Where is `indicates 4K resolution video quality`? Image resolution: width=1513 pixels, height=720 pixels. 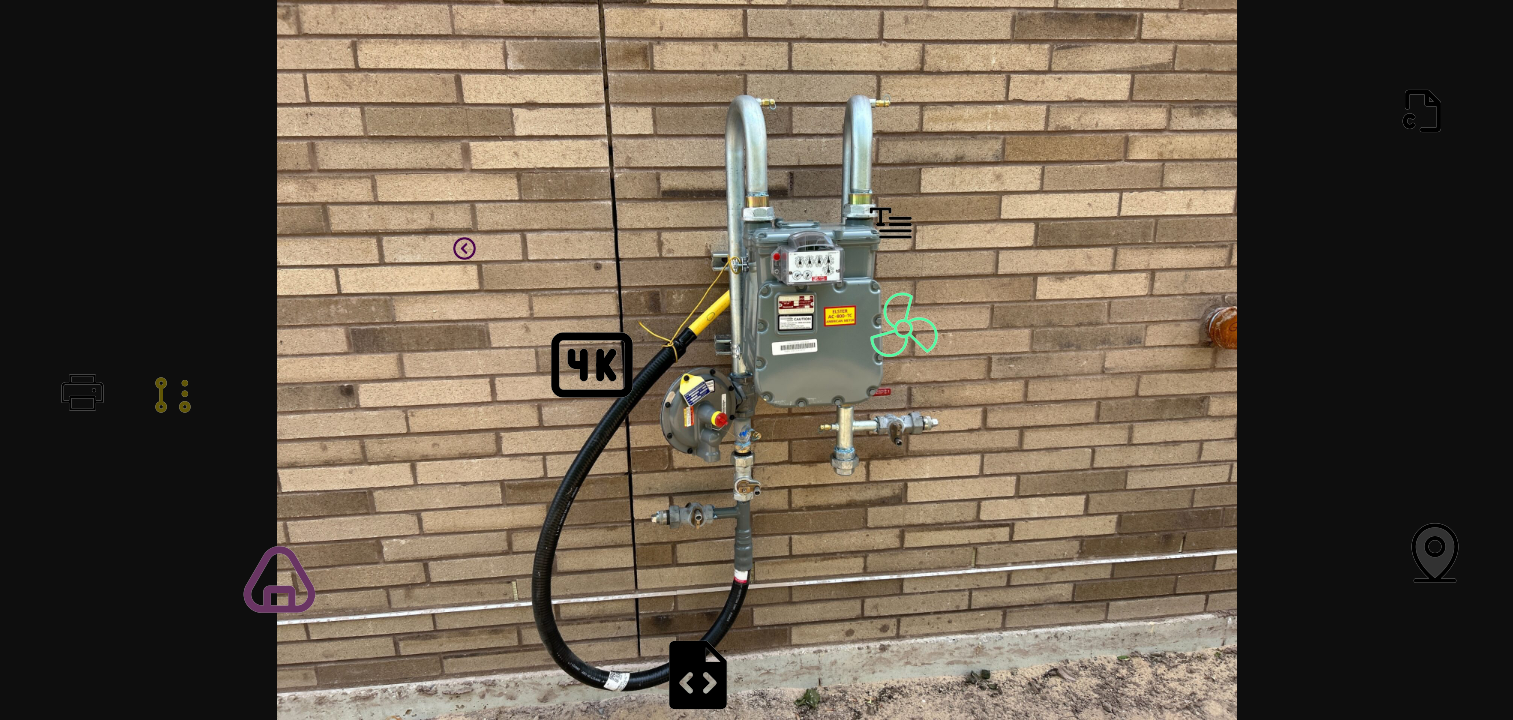
indicates 4K resolution video quality is located at coordinates (592, 365).